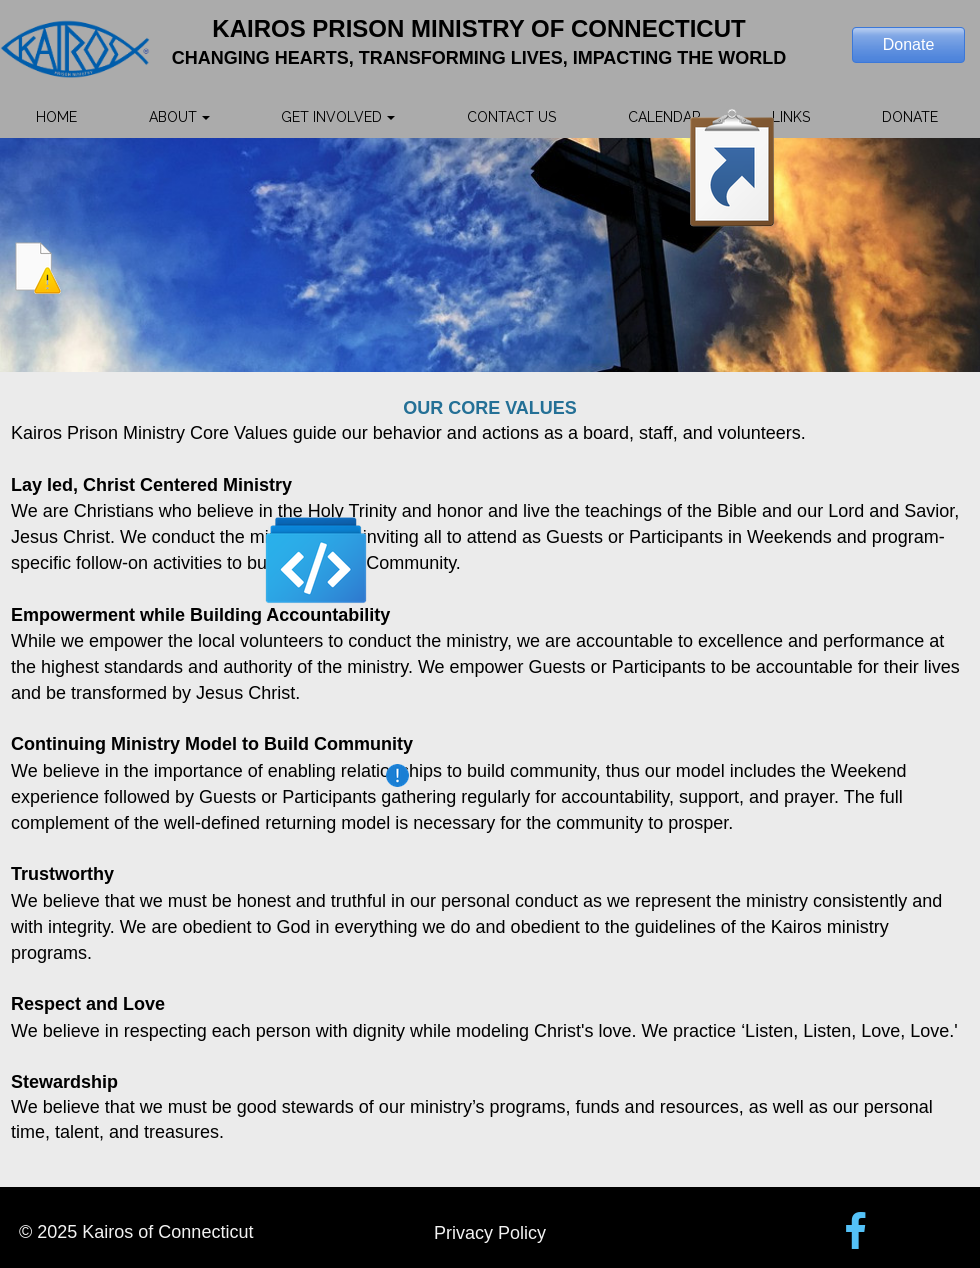  I want to click on mark email as important, so click(397, 775).